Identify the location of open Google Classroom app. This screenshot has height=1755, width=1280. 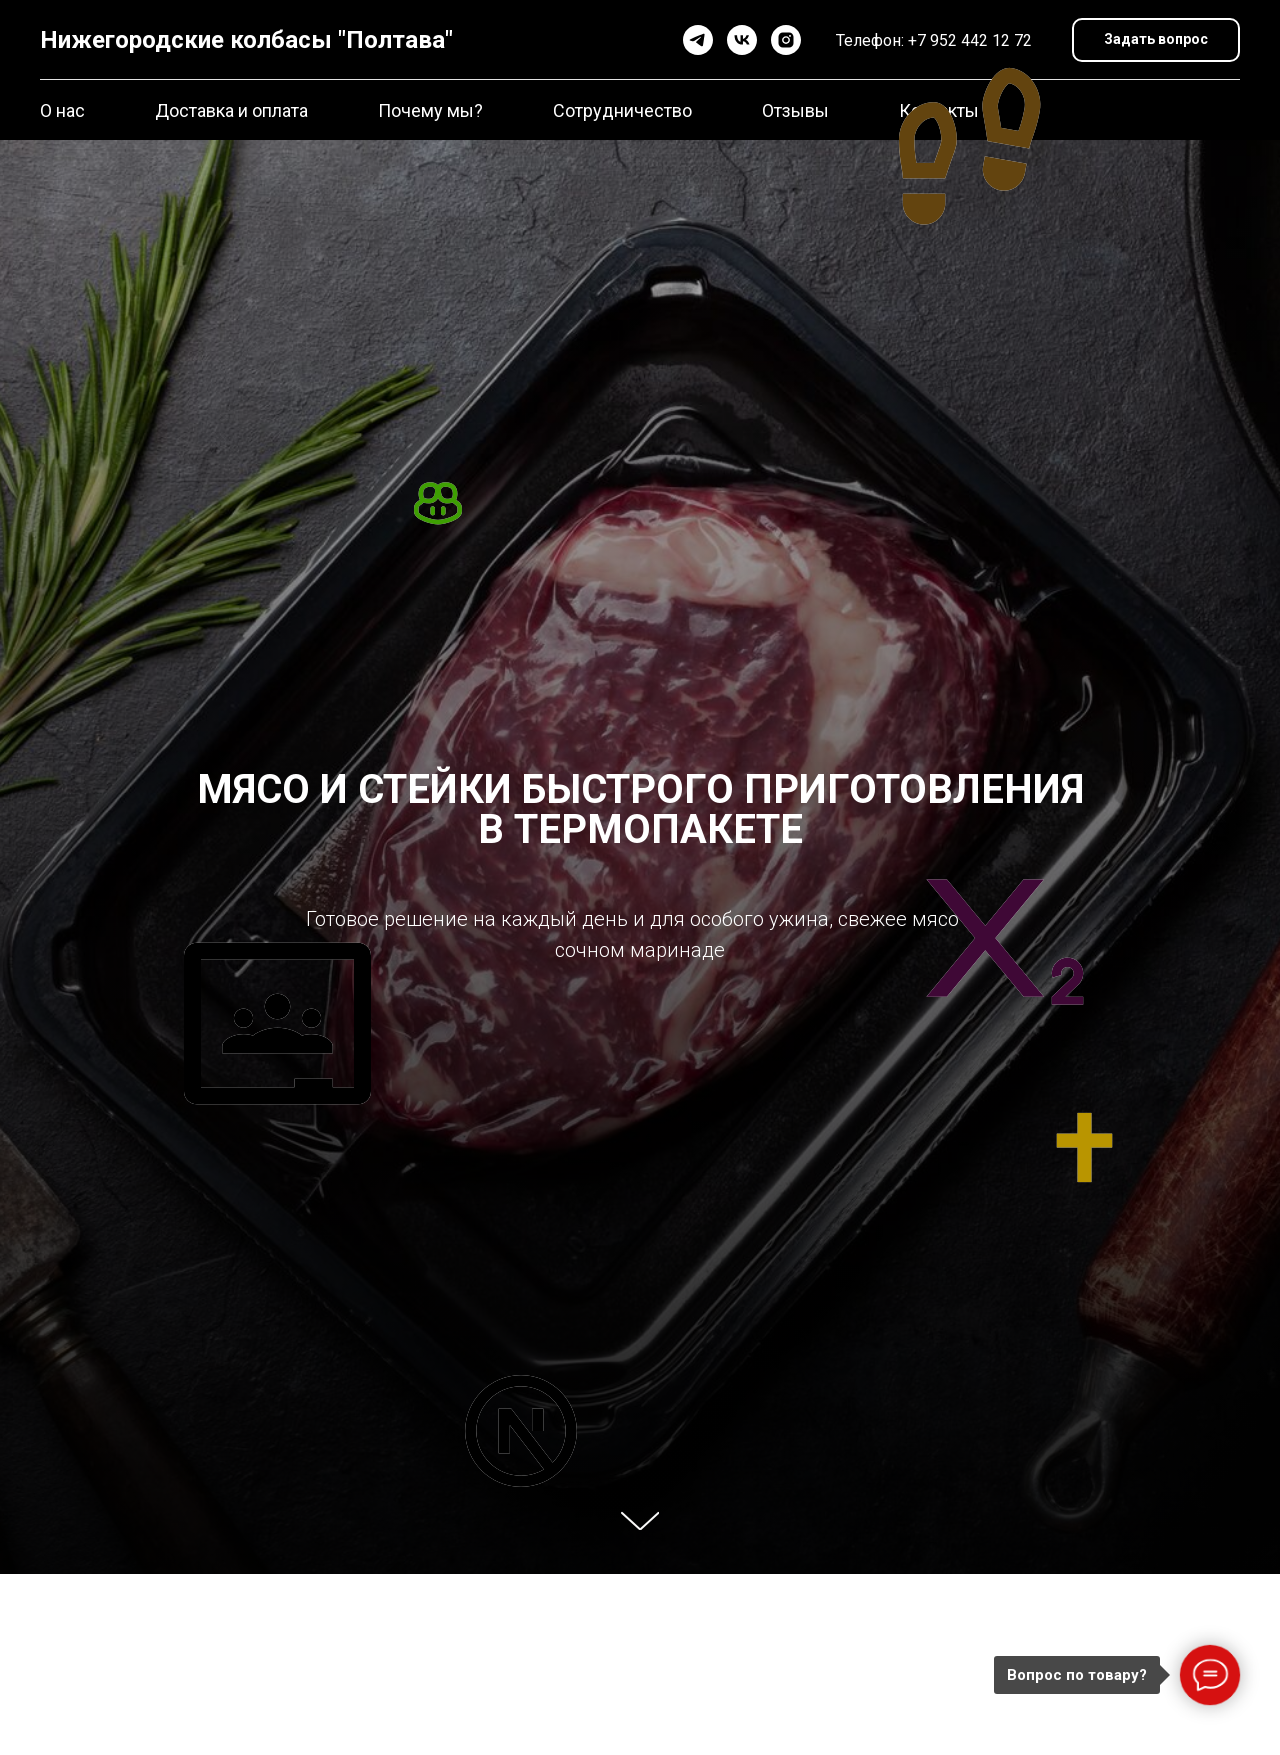
(277, 1023).